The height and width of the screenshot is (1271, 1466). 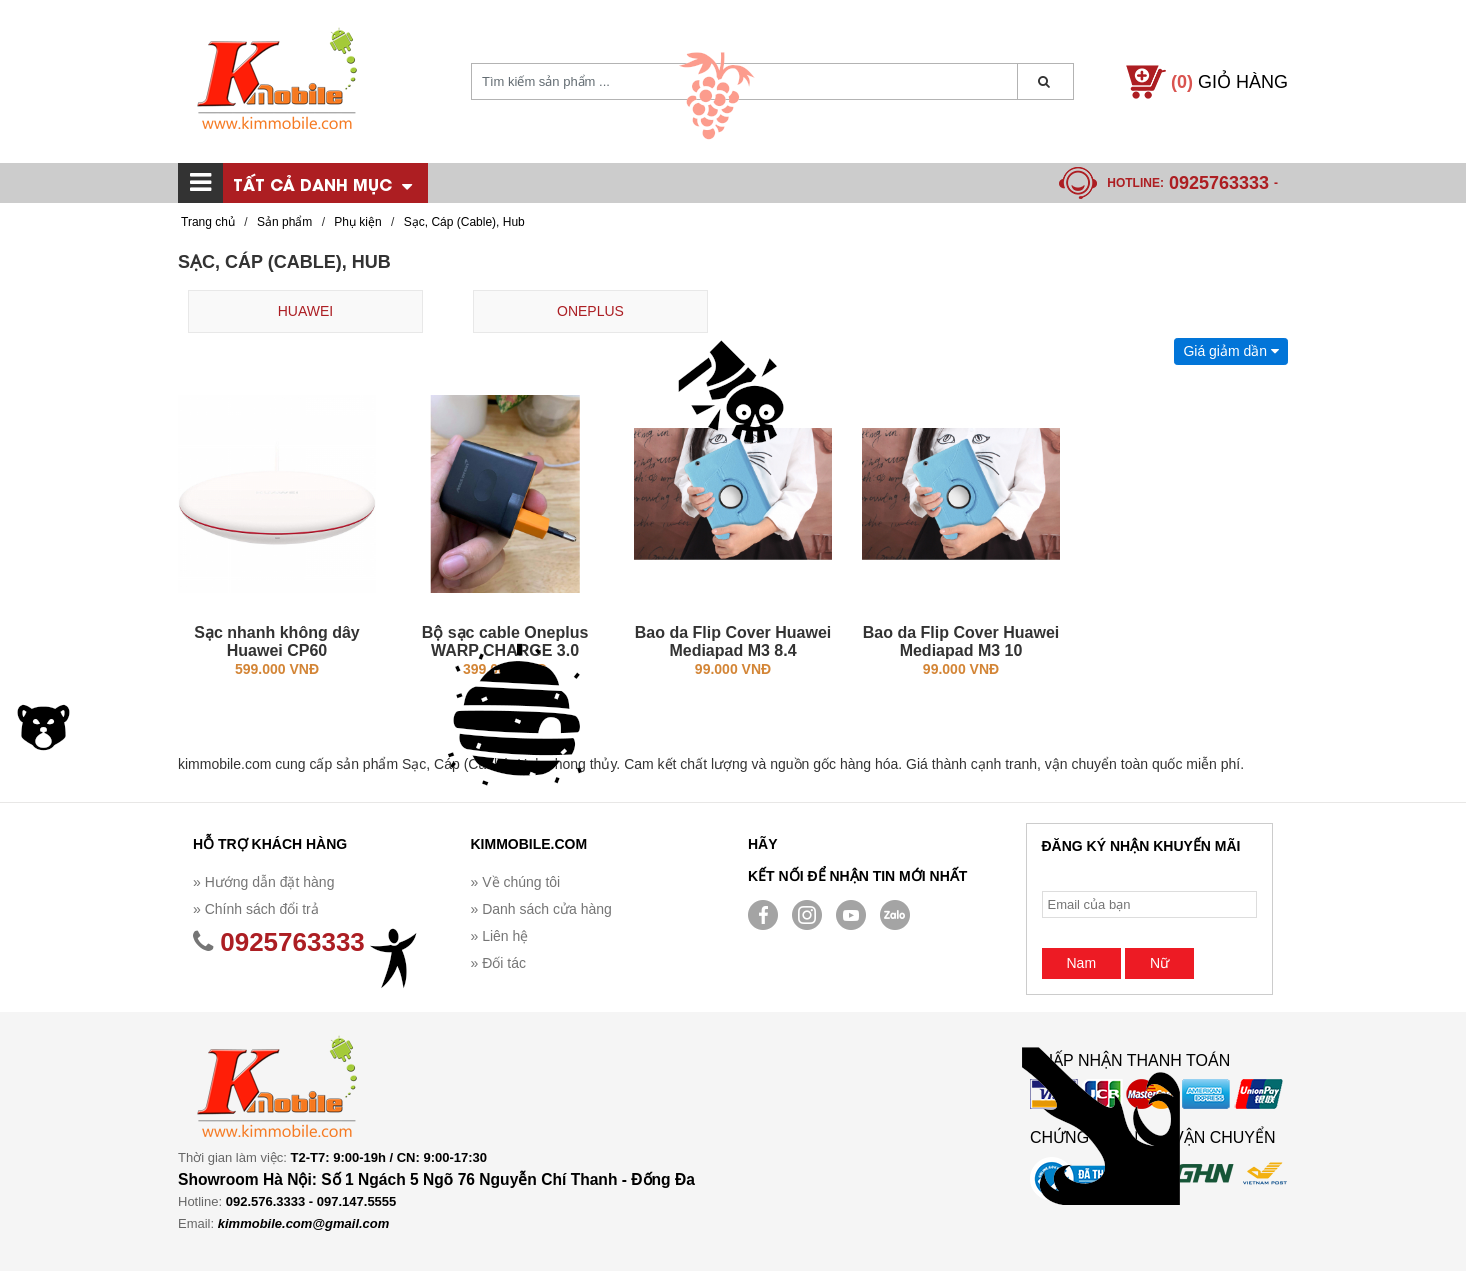 I want to click on represents a bear character or avatar in a game, so click(x=43, y=727).